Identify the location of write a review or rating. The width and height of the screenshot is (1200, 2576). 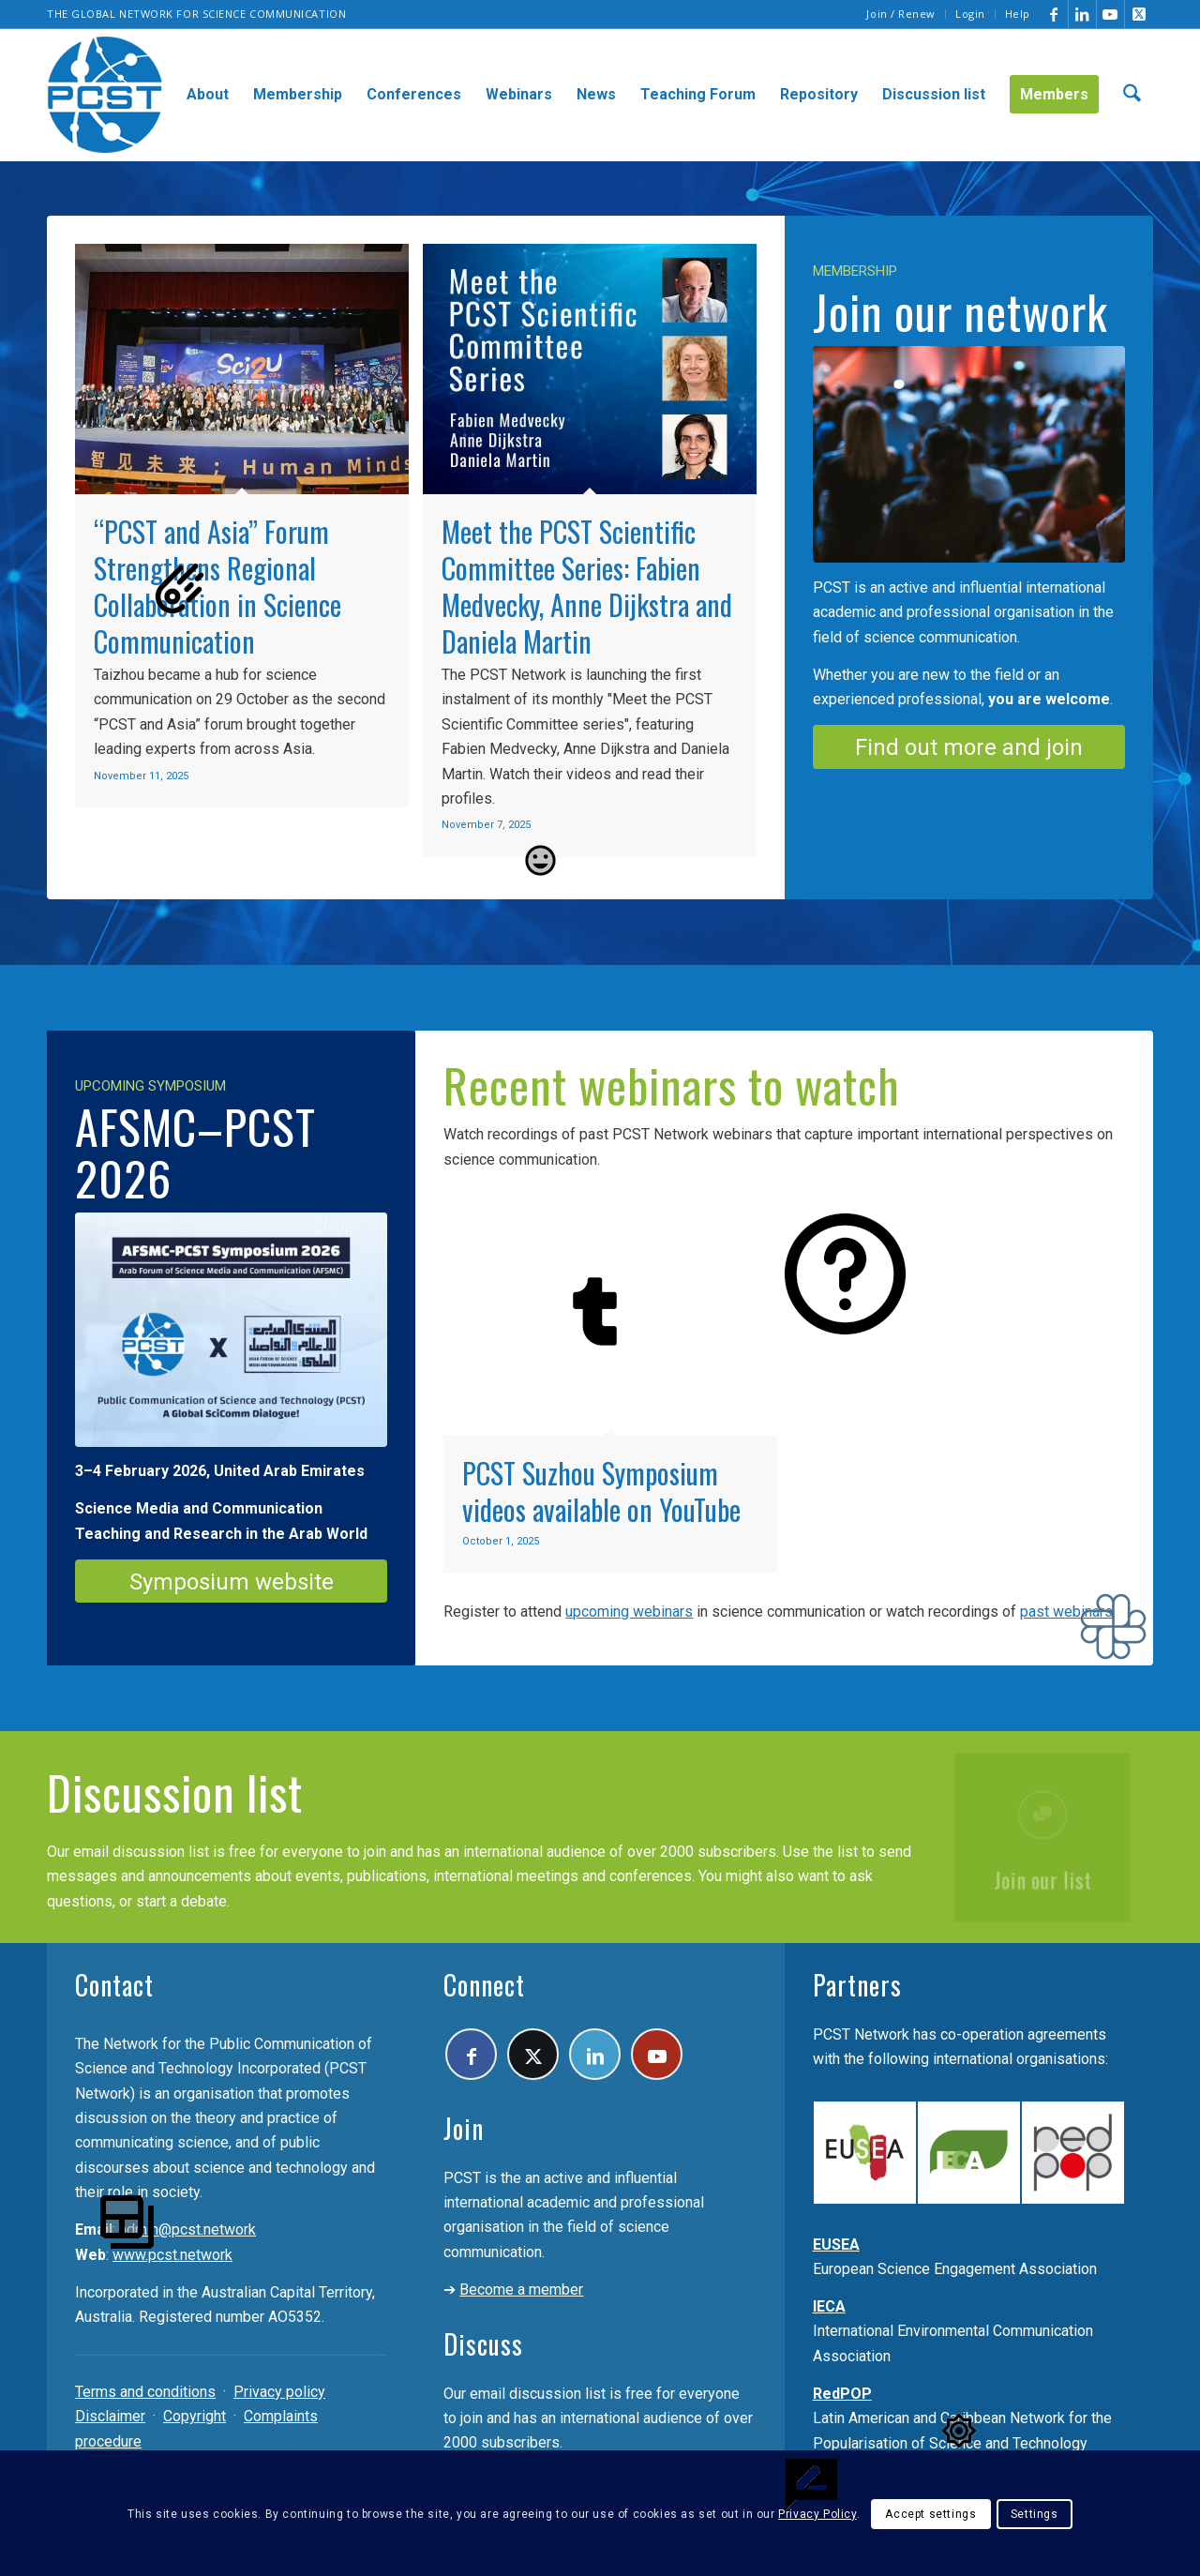
(811, 2484).